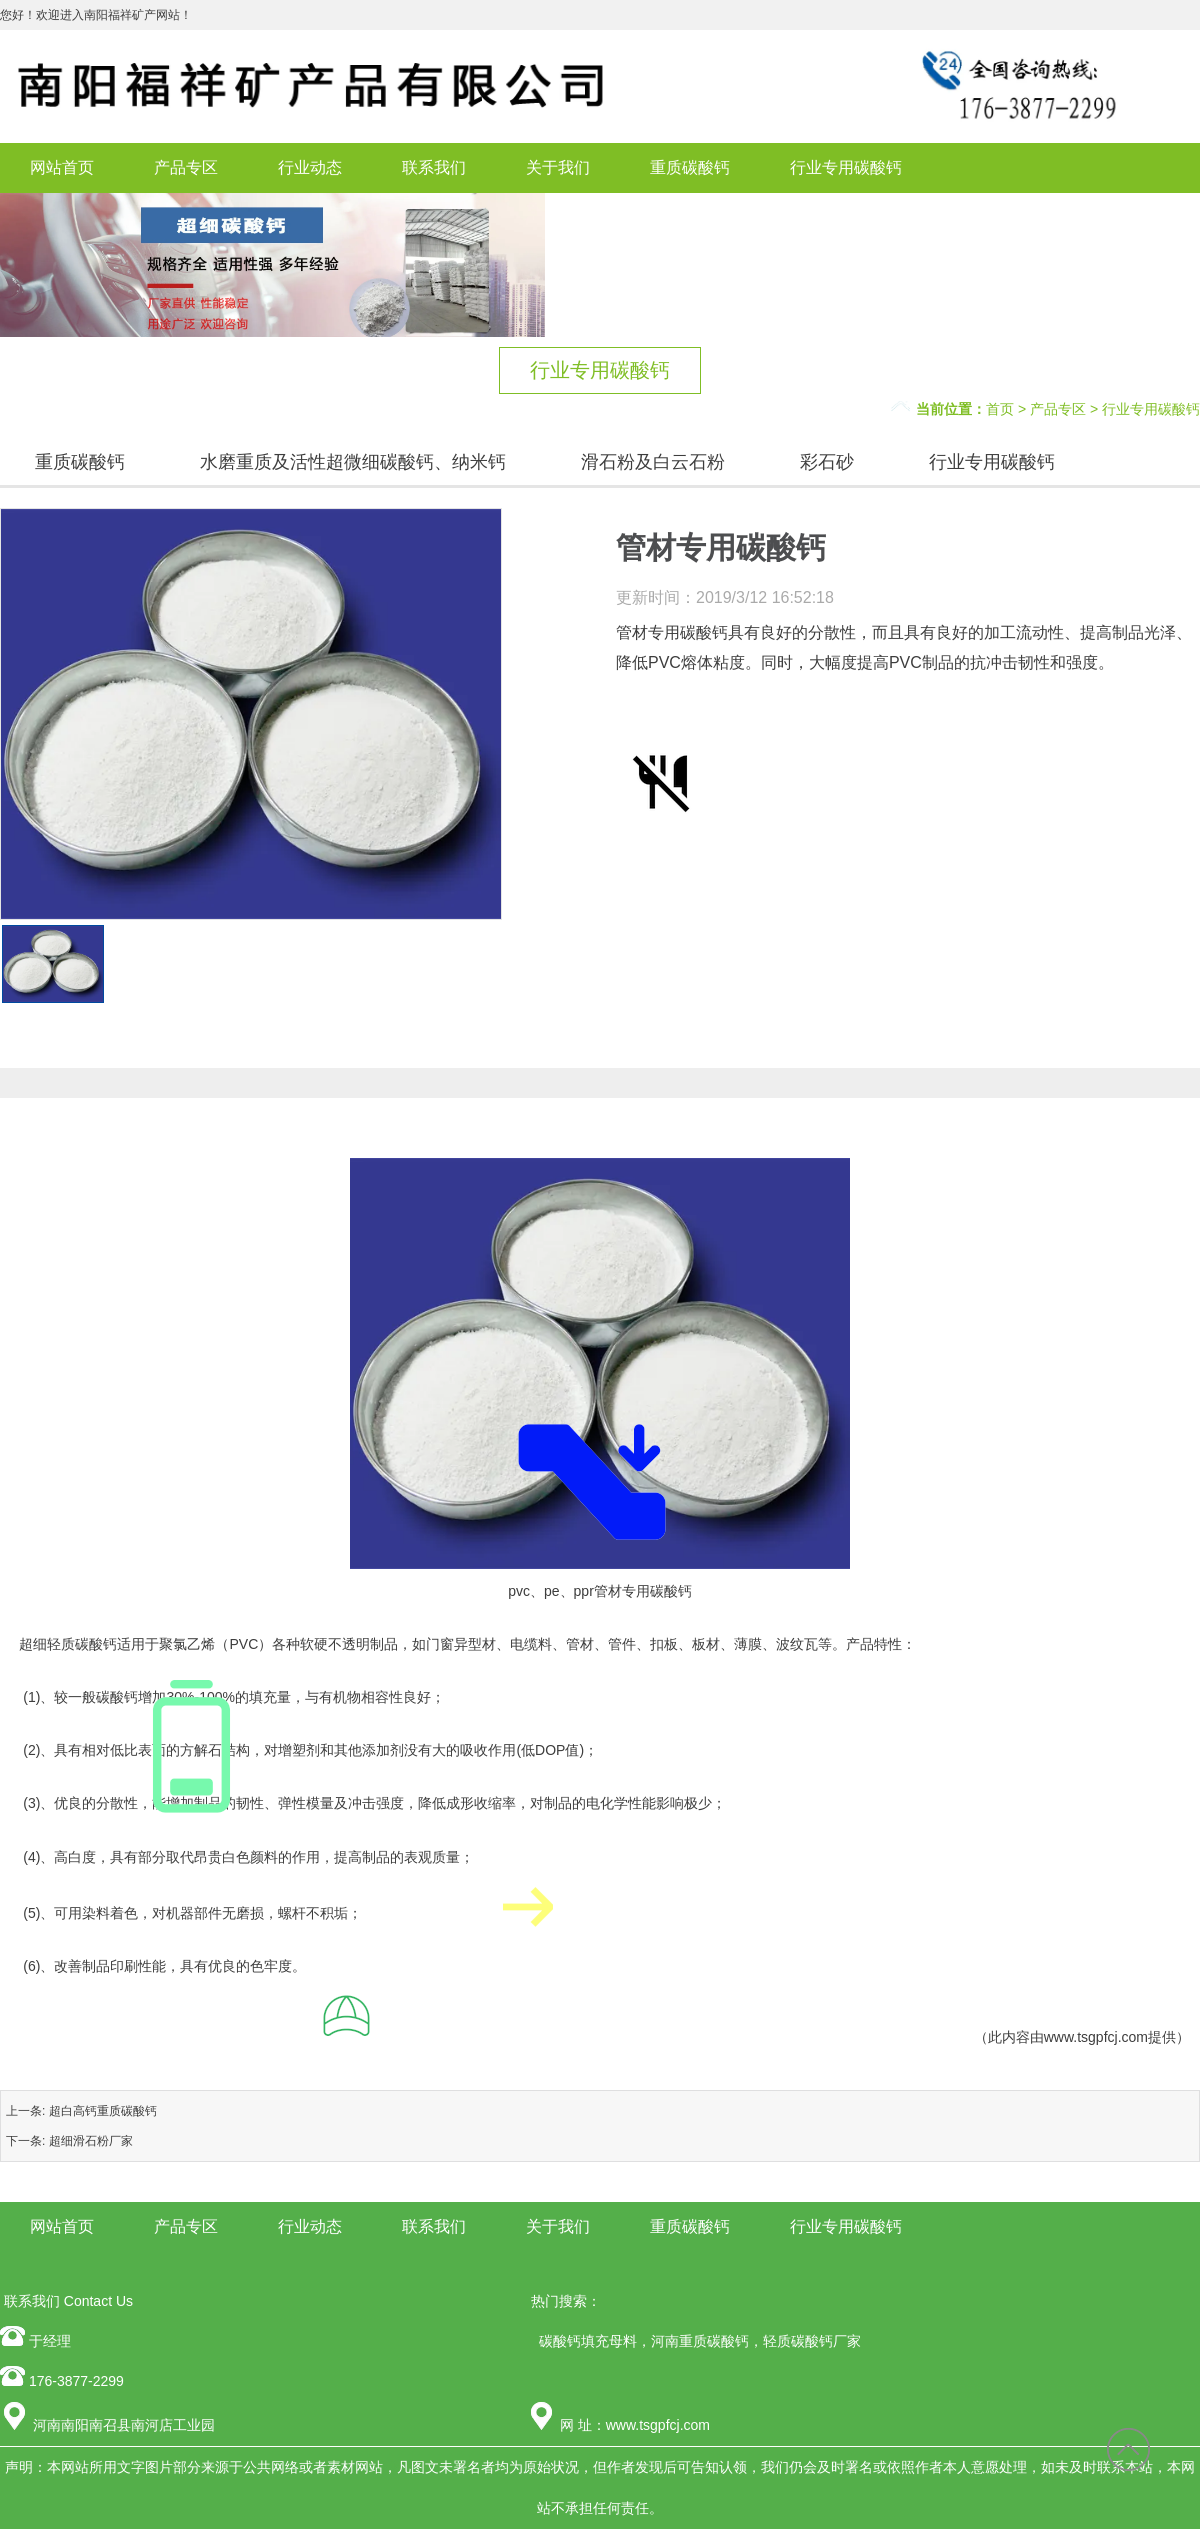 The height and width of the screenshot is (2529, 1200). I want to click on navigate to the next item, so click(531, 1908).